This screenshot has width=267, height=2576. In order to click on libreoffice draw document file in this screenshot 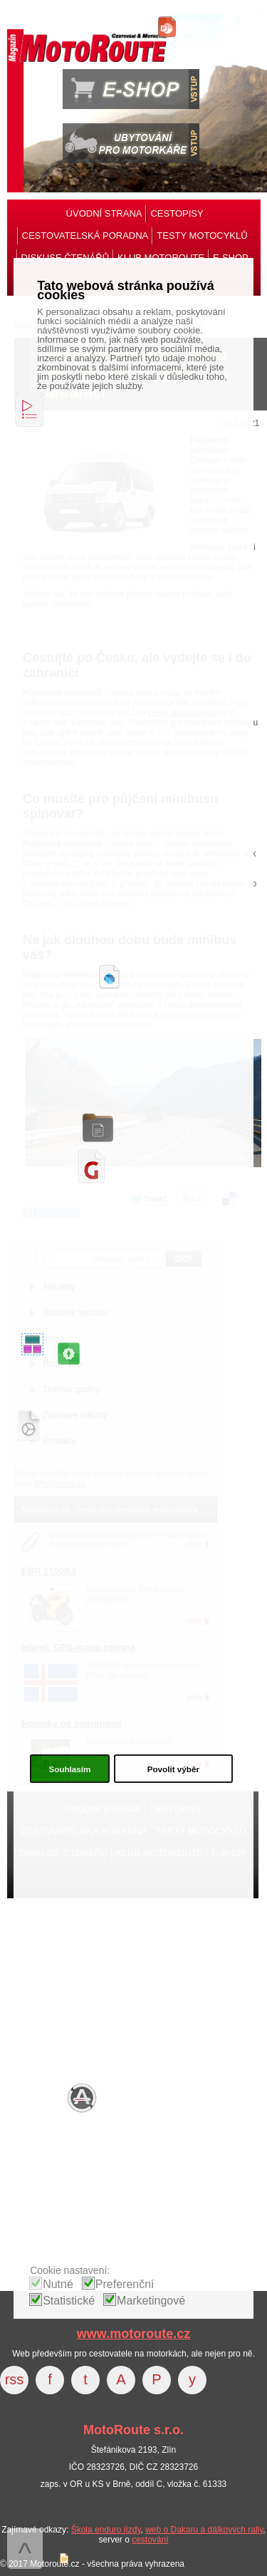, I will do `click(64, 2558)`.